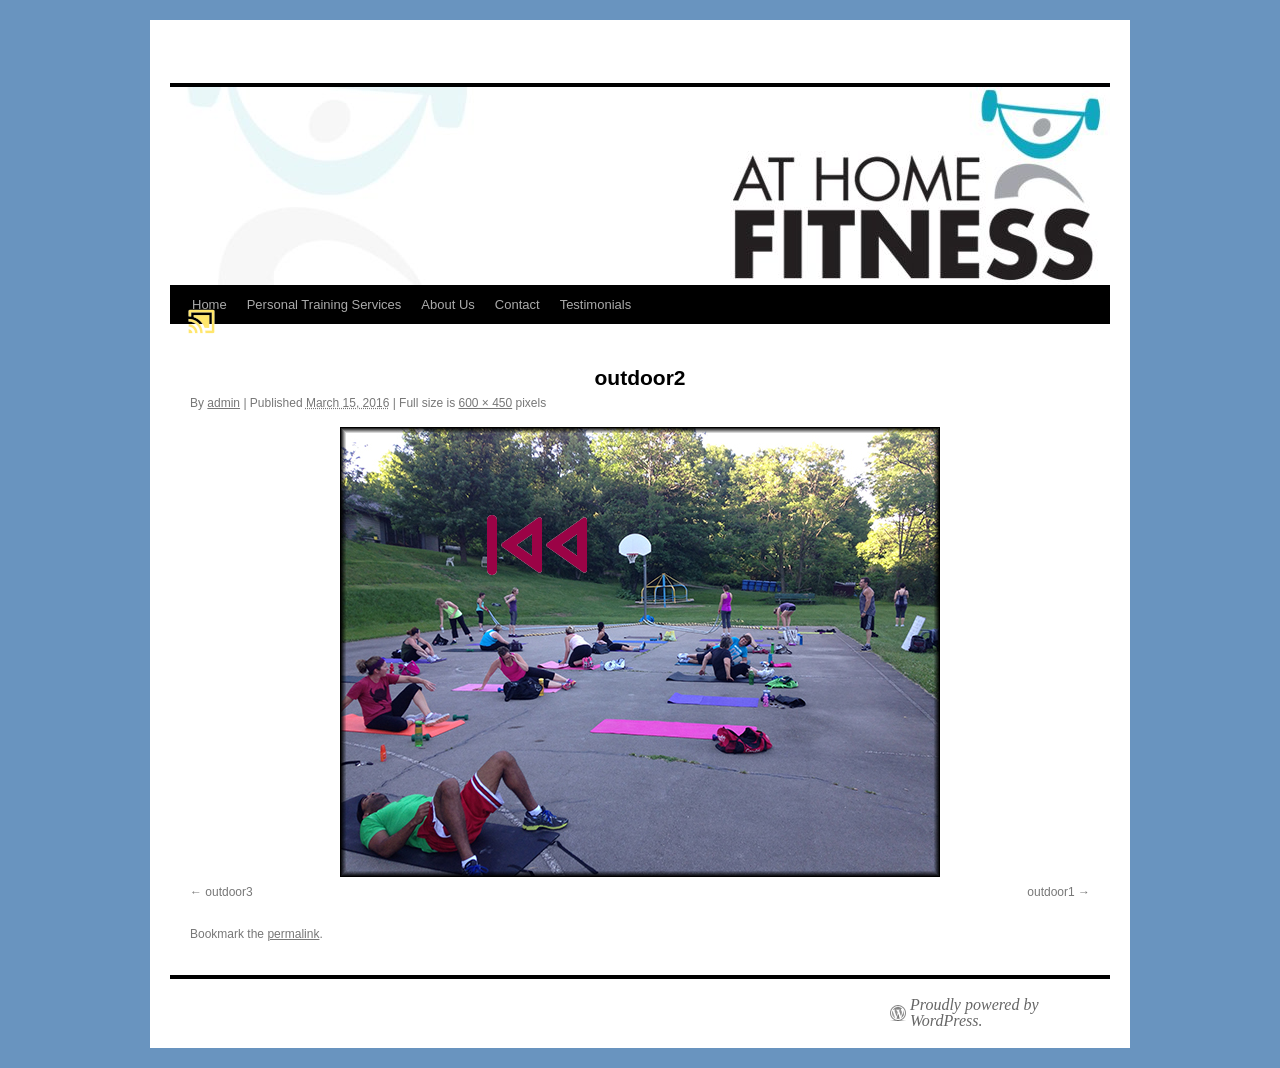 This screenshot has height=1068, width=1280. Describe the element at coordinates (201, 321) in the screenshot. I see `cast your screen to a nearby device` at that location.